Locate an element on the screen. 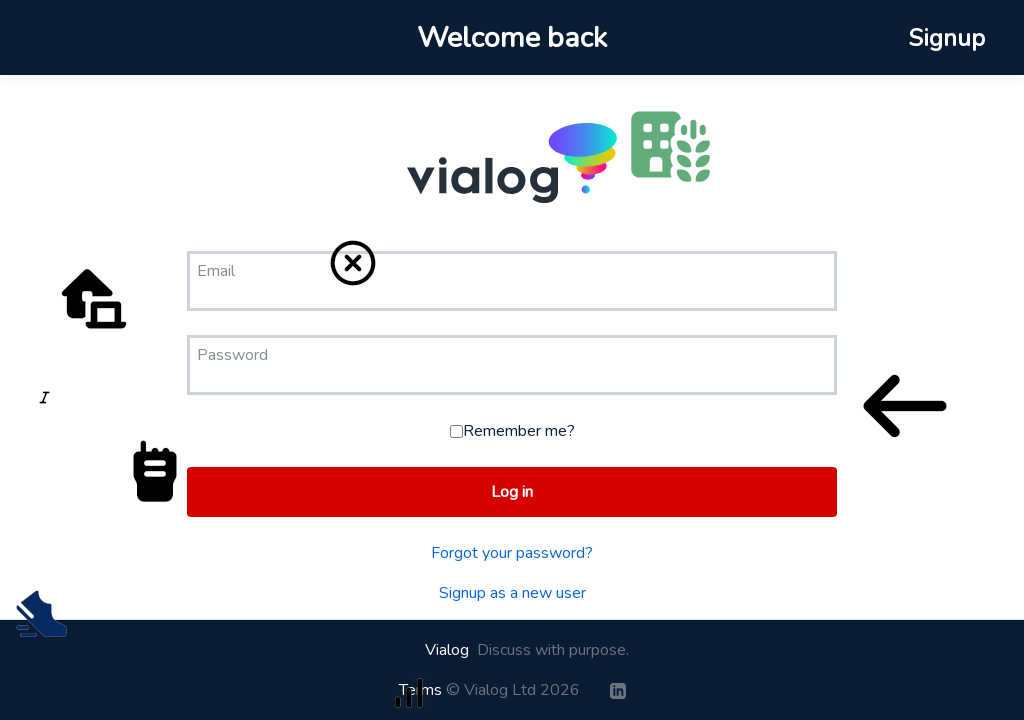 The height and width of the screenshot is (720, 1024). apply italic formatting to selected text is located at coordinates (44, 397).